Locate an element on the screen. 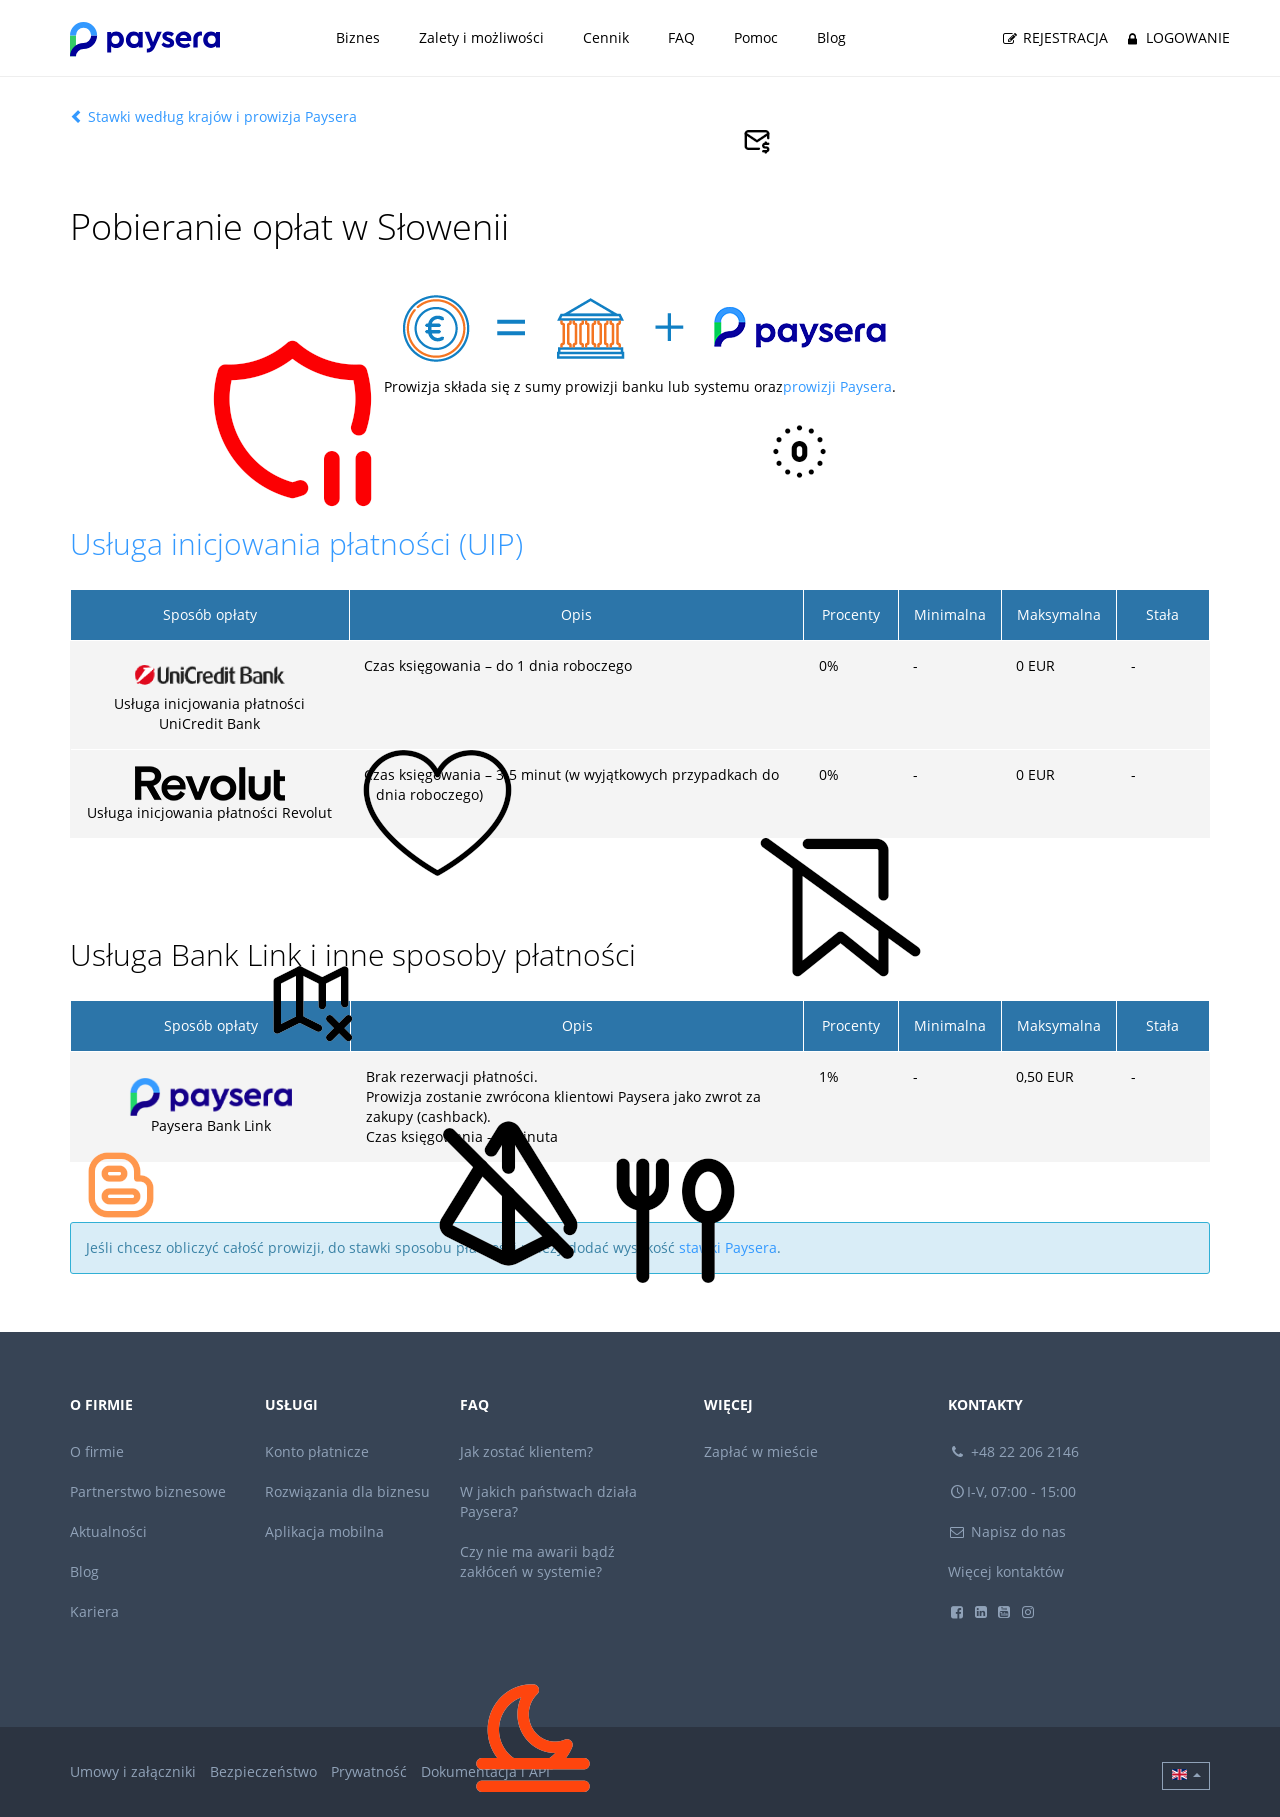 This screenshot has height=1817, width=1280. open blogger app is located at coordinates (121, 1185).